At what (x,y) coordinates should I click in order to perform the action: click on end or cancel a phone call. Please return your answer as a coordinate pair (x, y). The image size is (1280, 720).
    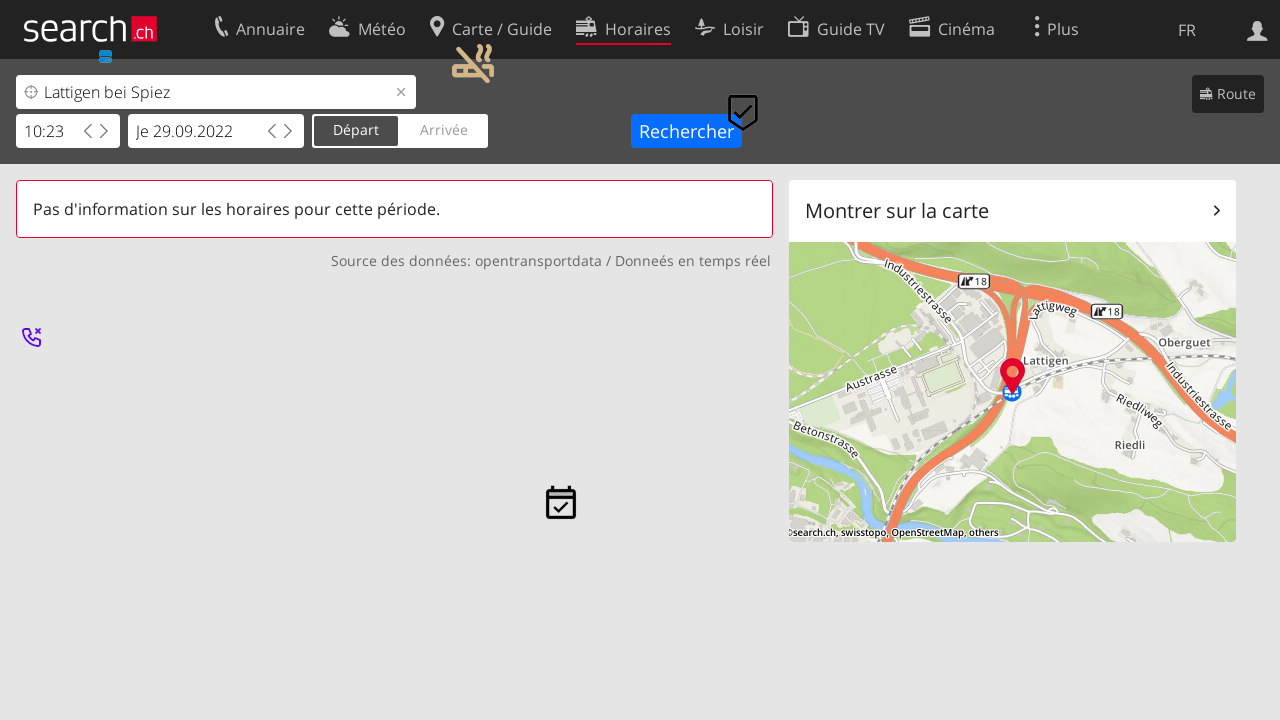
    Looking at the image, I should click on (32, 337).